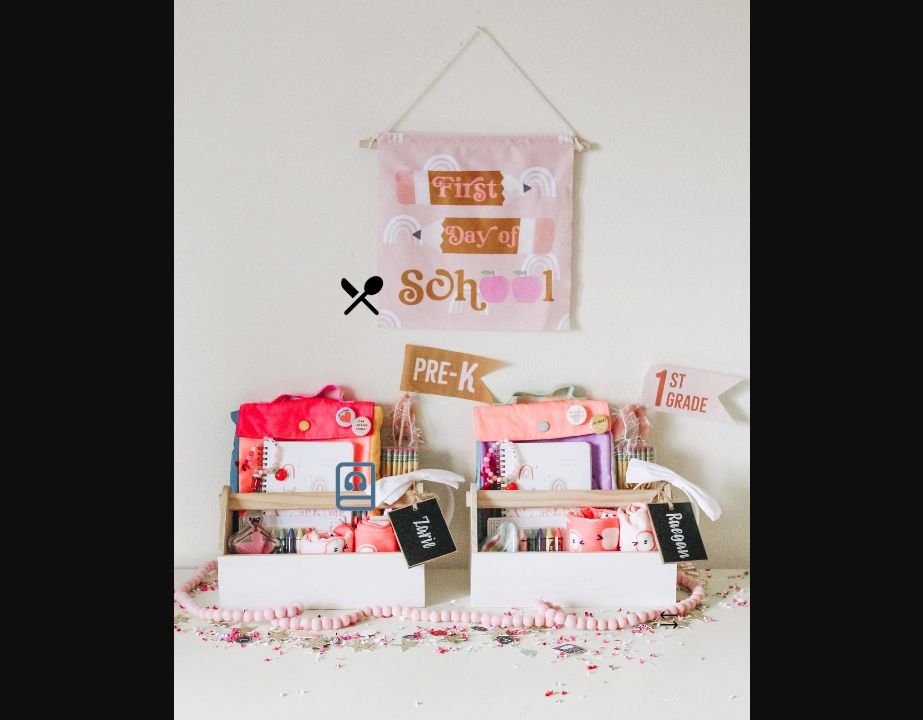  Describe the element at coordinates (669, 620) in the screenshot. I see `swap or exchange items` at that location.